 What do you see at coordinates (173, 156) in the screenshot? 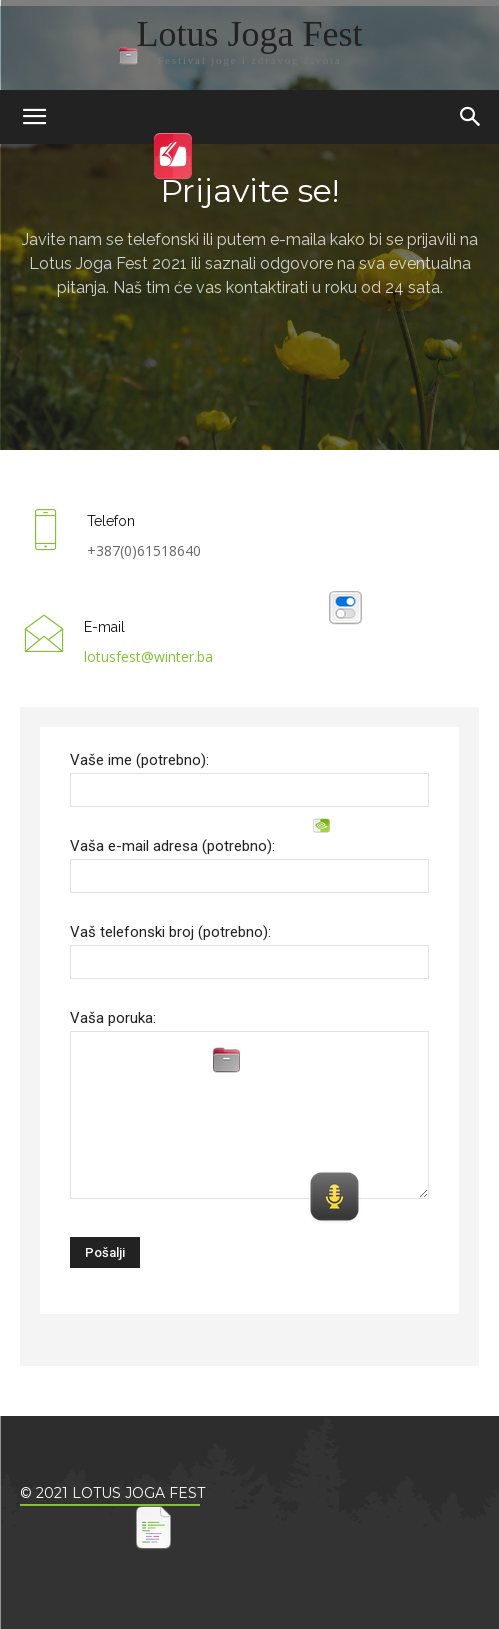
I see `an eps vector file type indicator` at bounding box center [173, 156].